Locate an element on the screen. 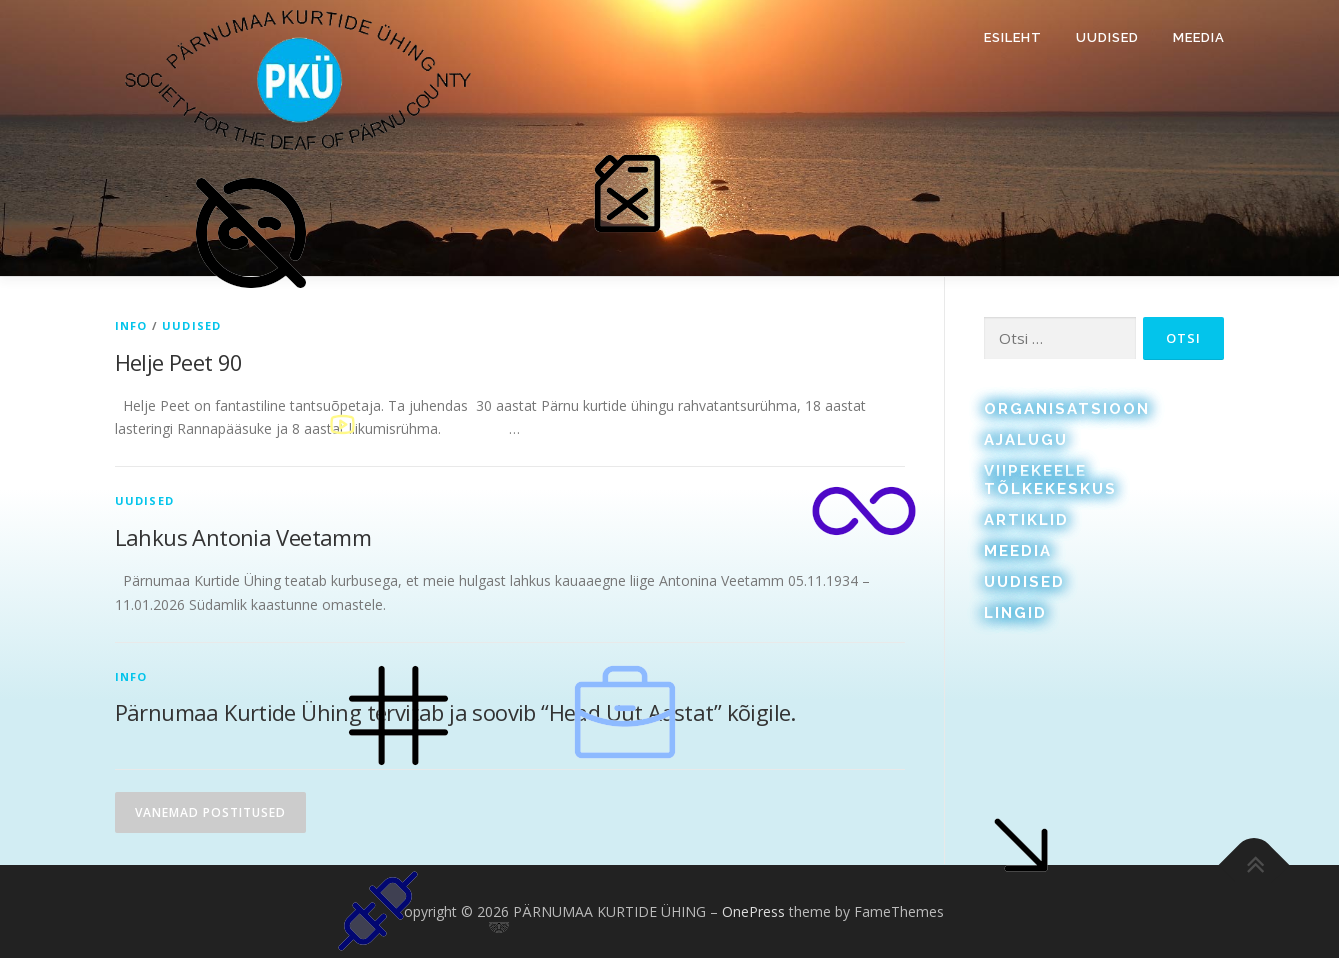  indicates content is not under creative commons license is located at coordinates (251, 233).